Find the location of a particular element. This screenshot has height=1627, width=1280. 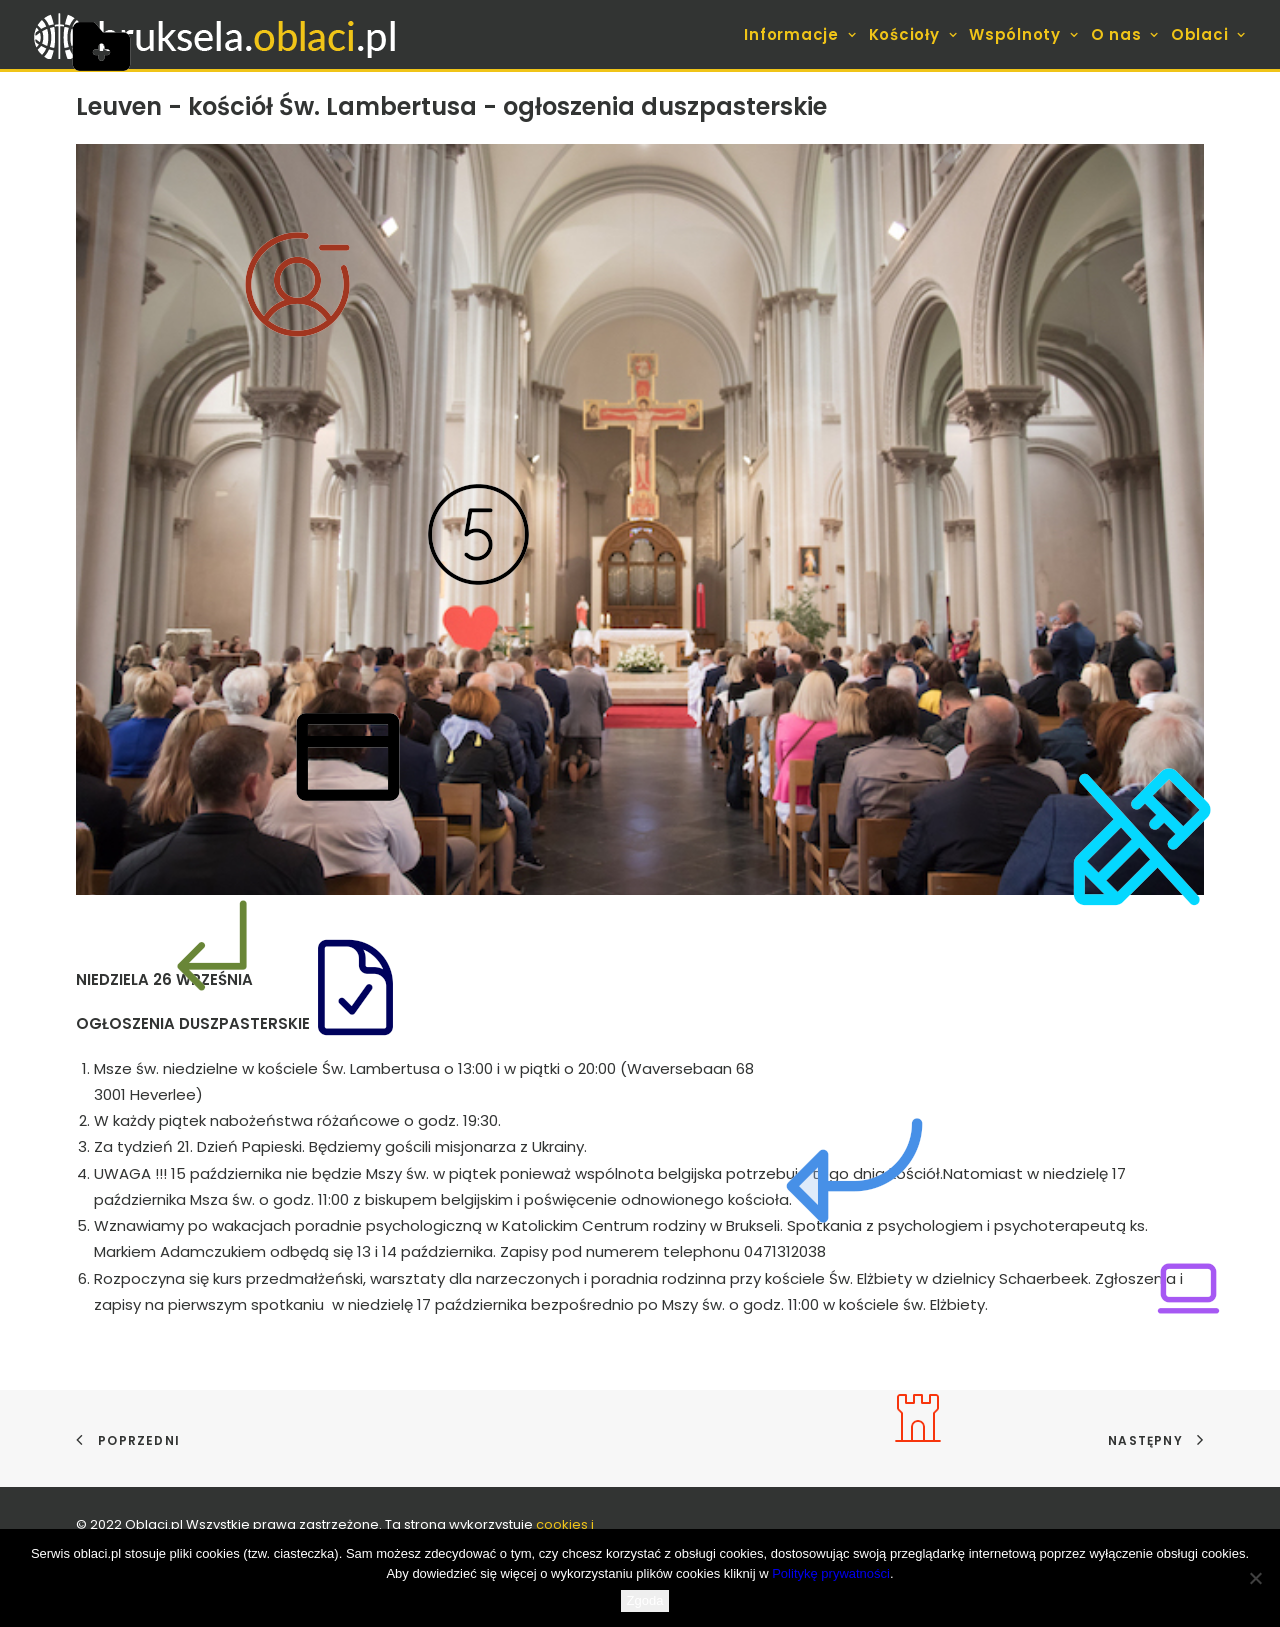

indicates step 5 in a multi-step process is located at coordinates (478, 534).